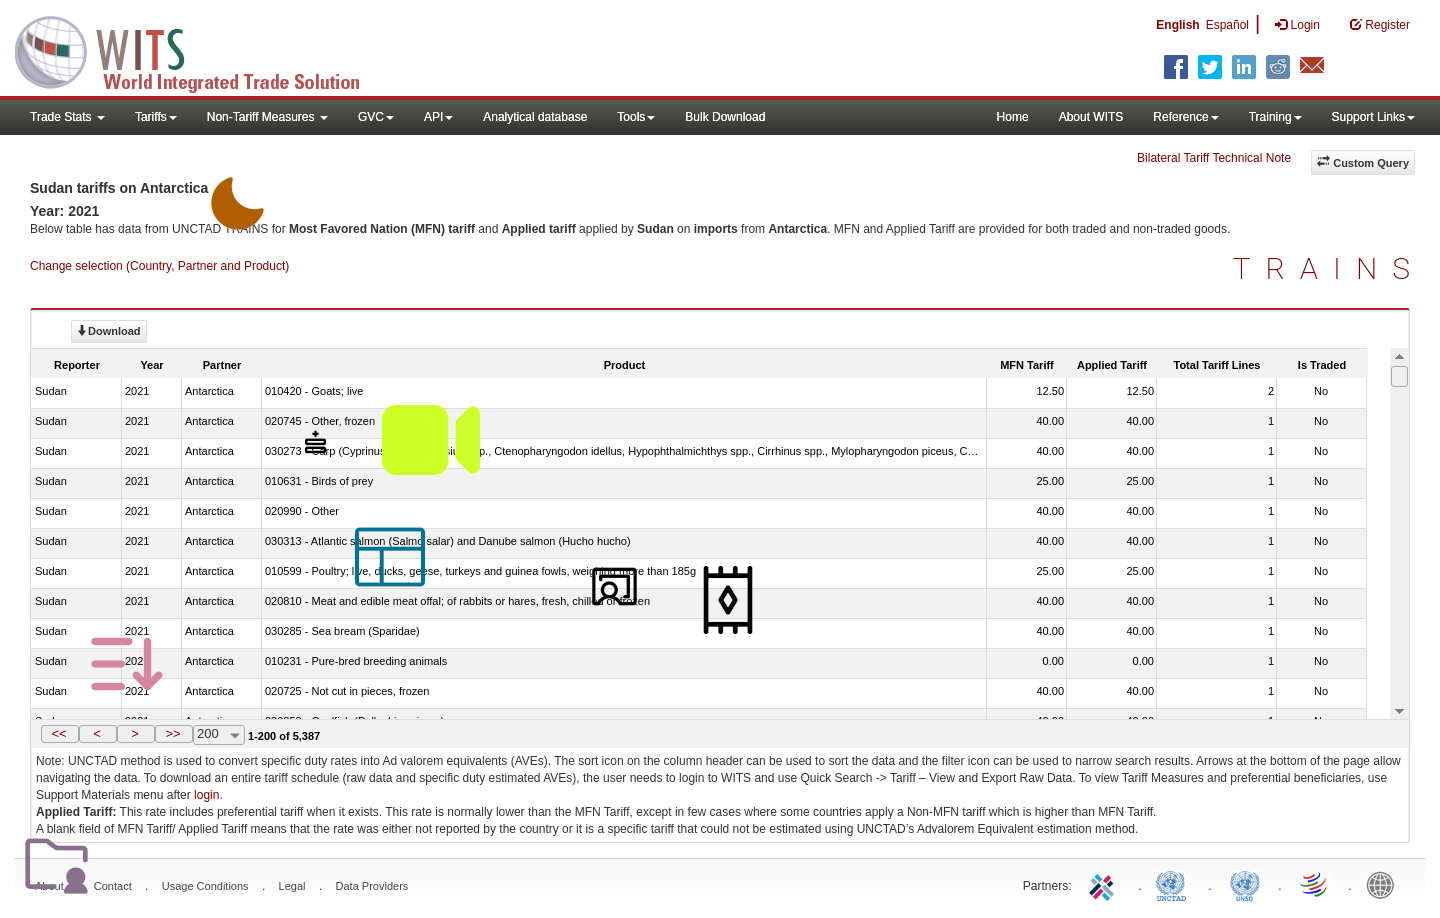  What do you see at coordinates (390, 557) in the screenshot?
I see `change page layout options` at bounding box center [390, 557].